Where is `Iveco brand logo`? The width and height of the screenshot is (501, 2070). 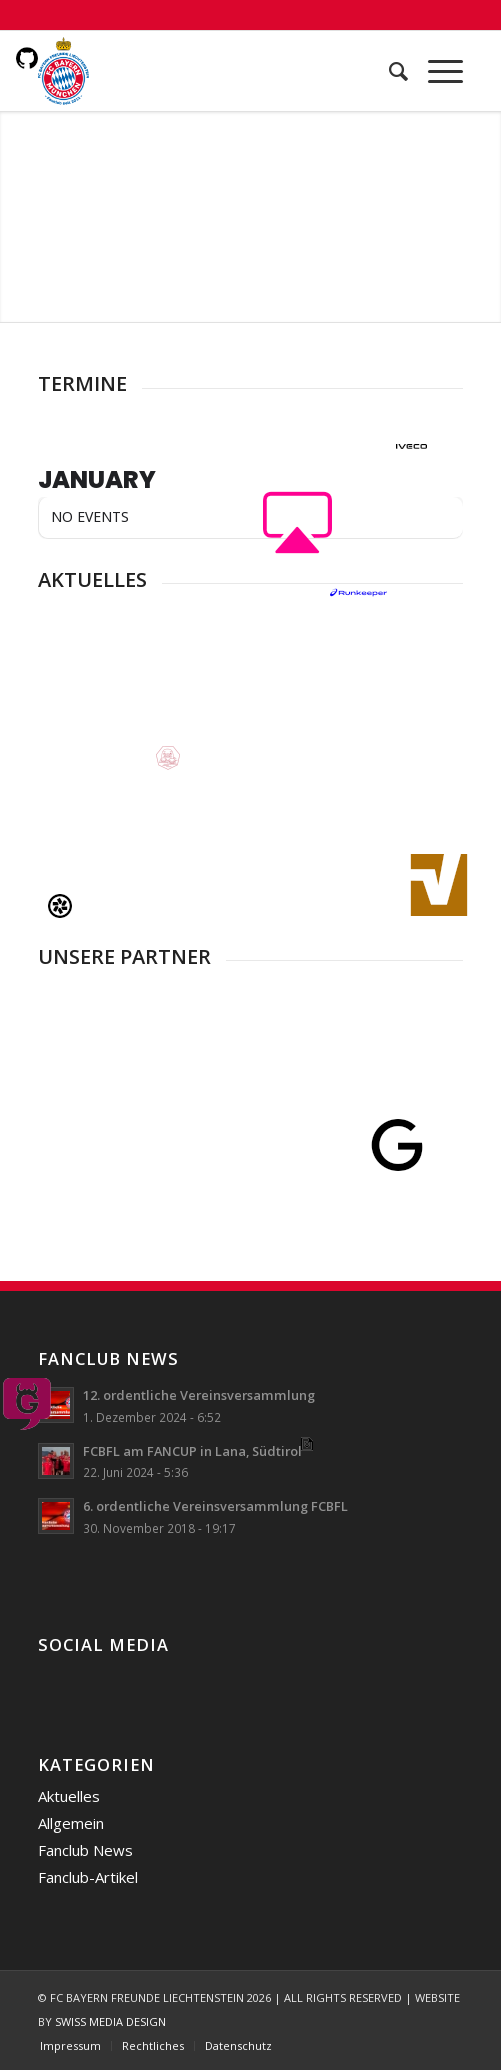
Iveco brand logo is located at coordinates (411, 446).